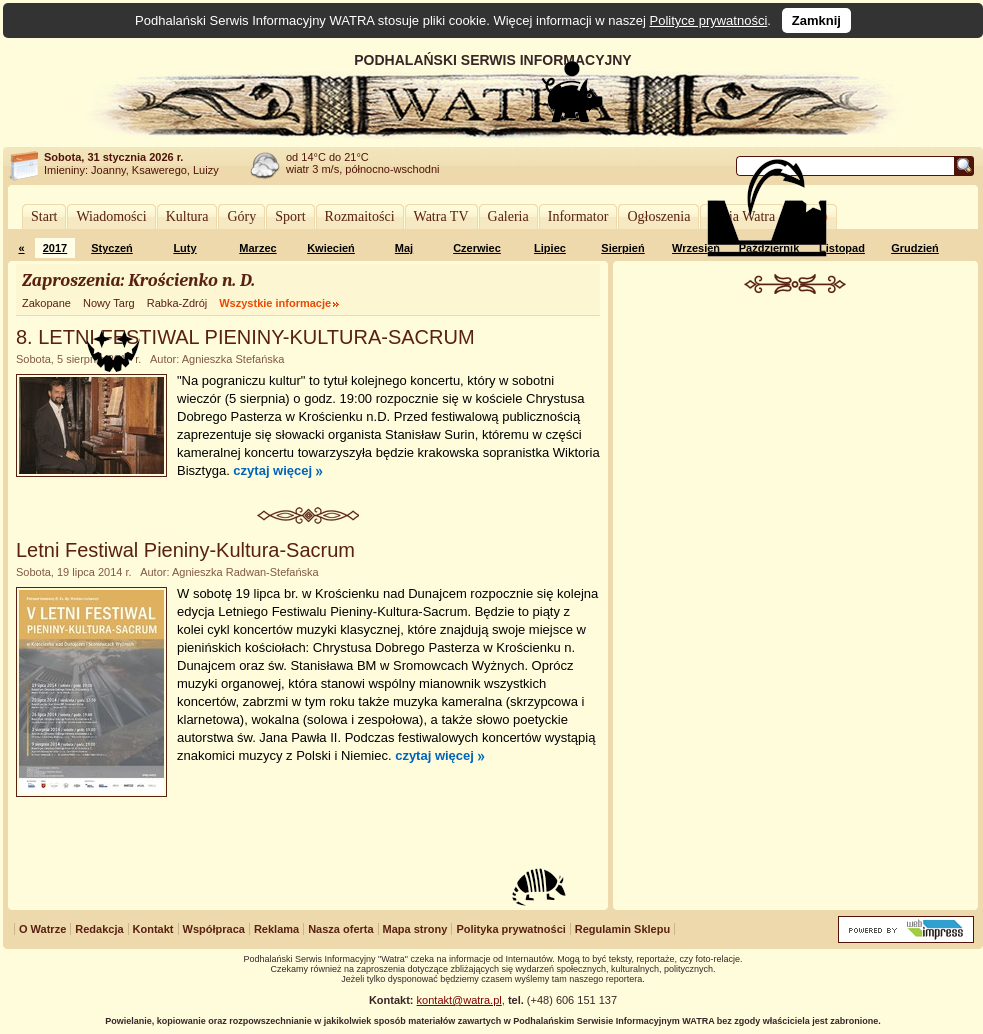  I want to click on access savings or budget features, so click(572, 93).